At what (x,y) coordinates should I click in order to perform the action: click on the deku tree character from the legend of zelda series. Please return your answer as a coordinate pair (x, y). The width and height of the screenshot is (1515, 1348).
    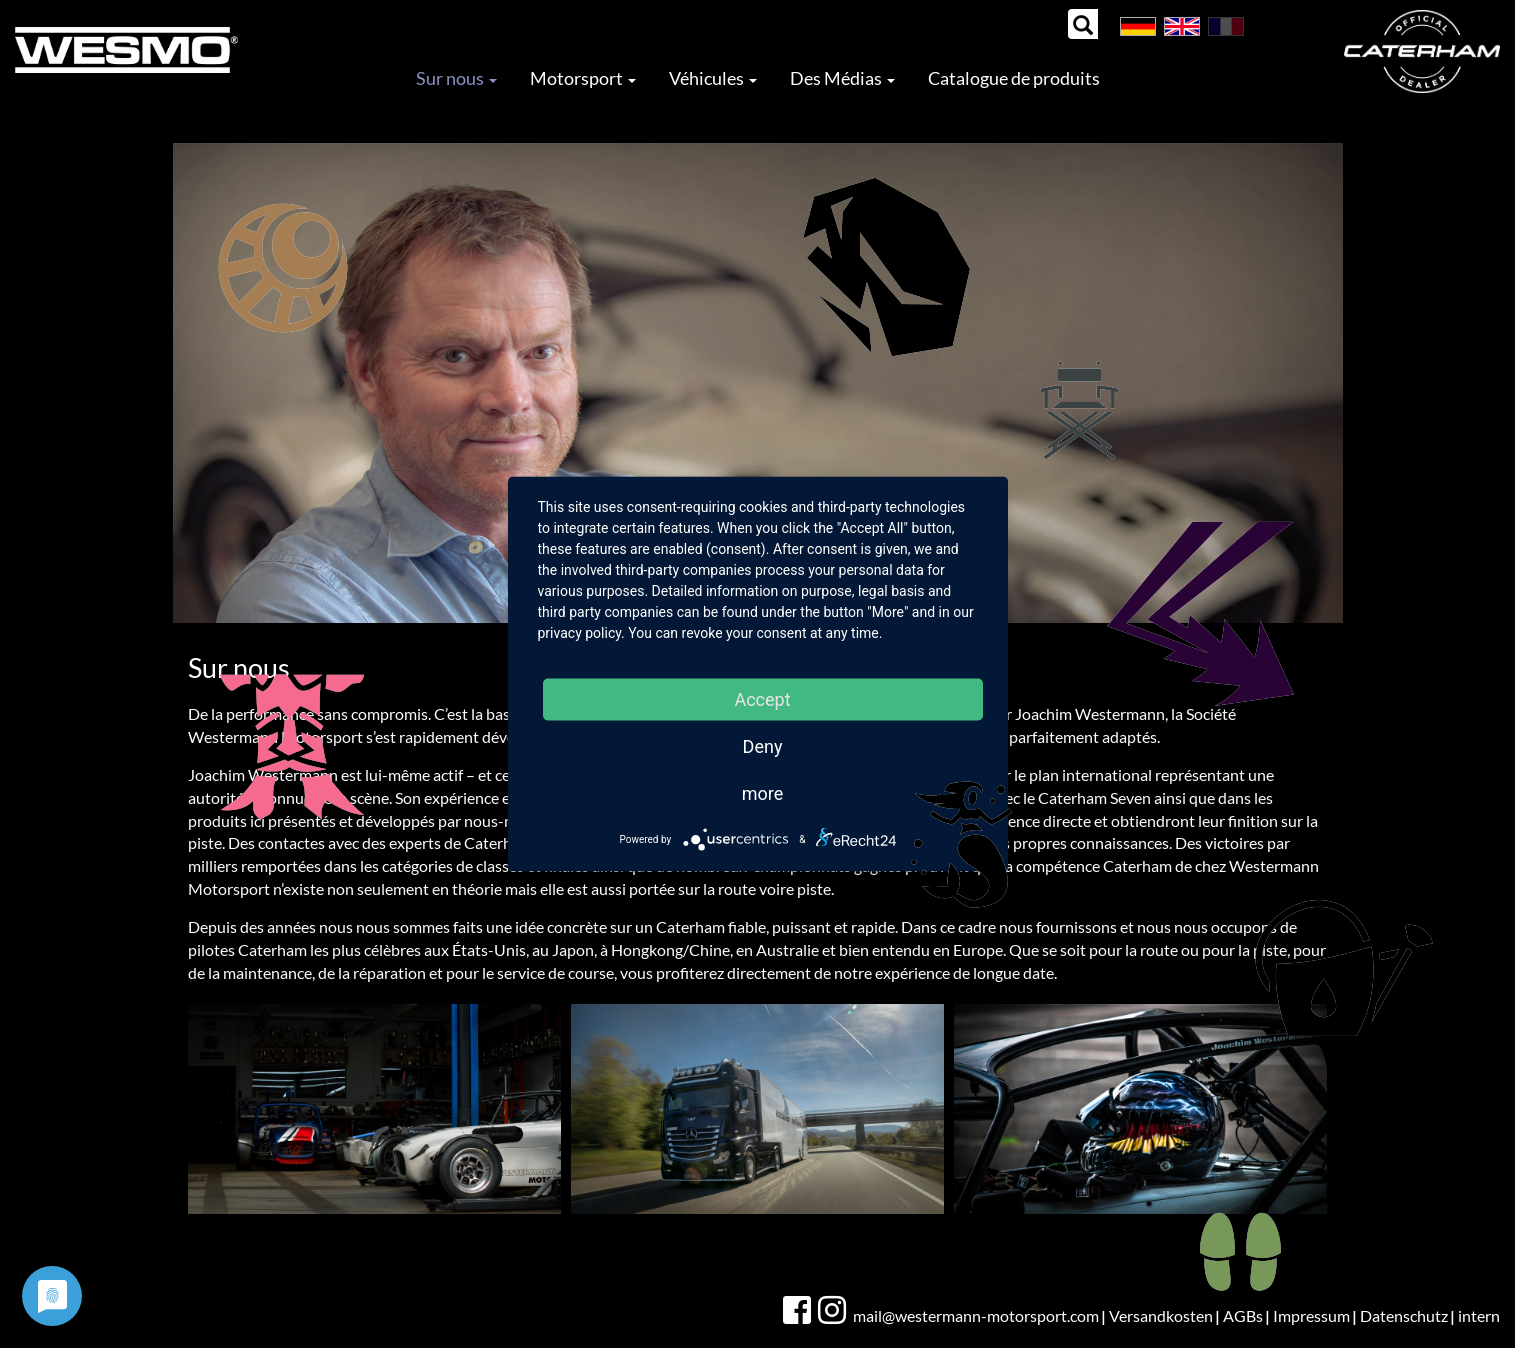
    Looking at the image, I should click on (292, 747).